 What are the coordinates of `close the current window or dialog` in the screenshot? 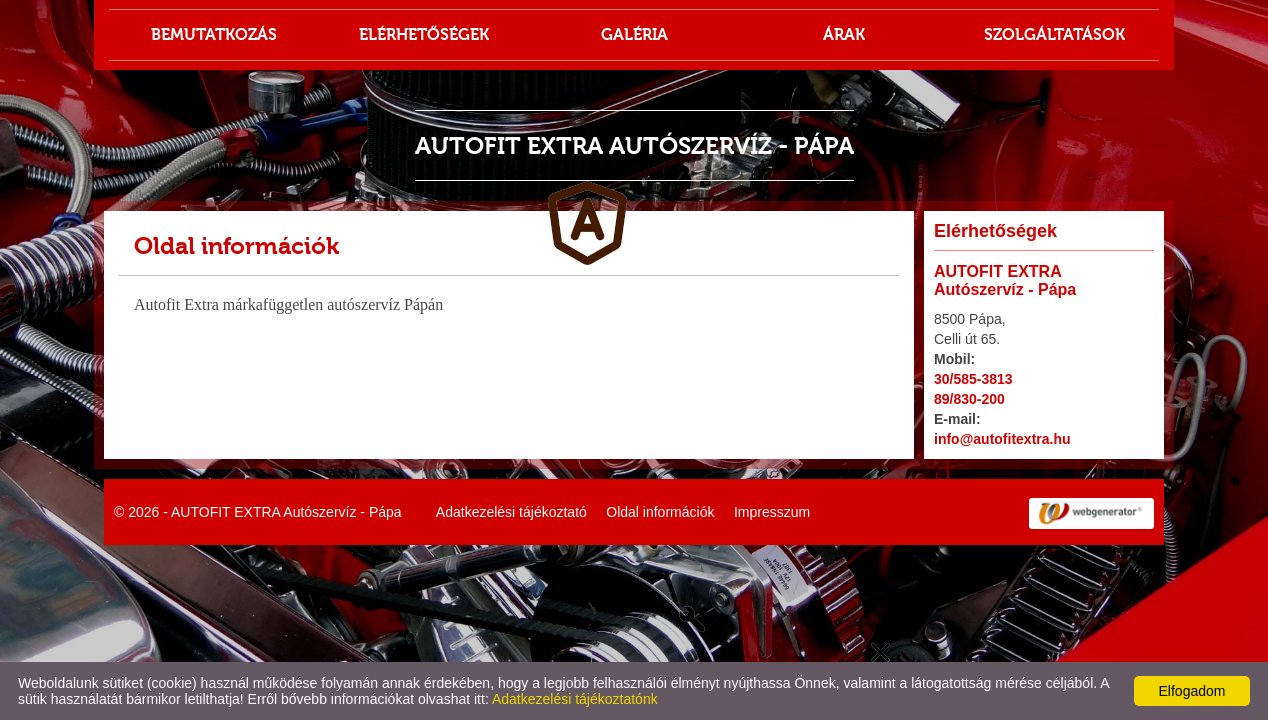 It's located at (880, 652).